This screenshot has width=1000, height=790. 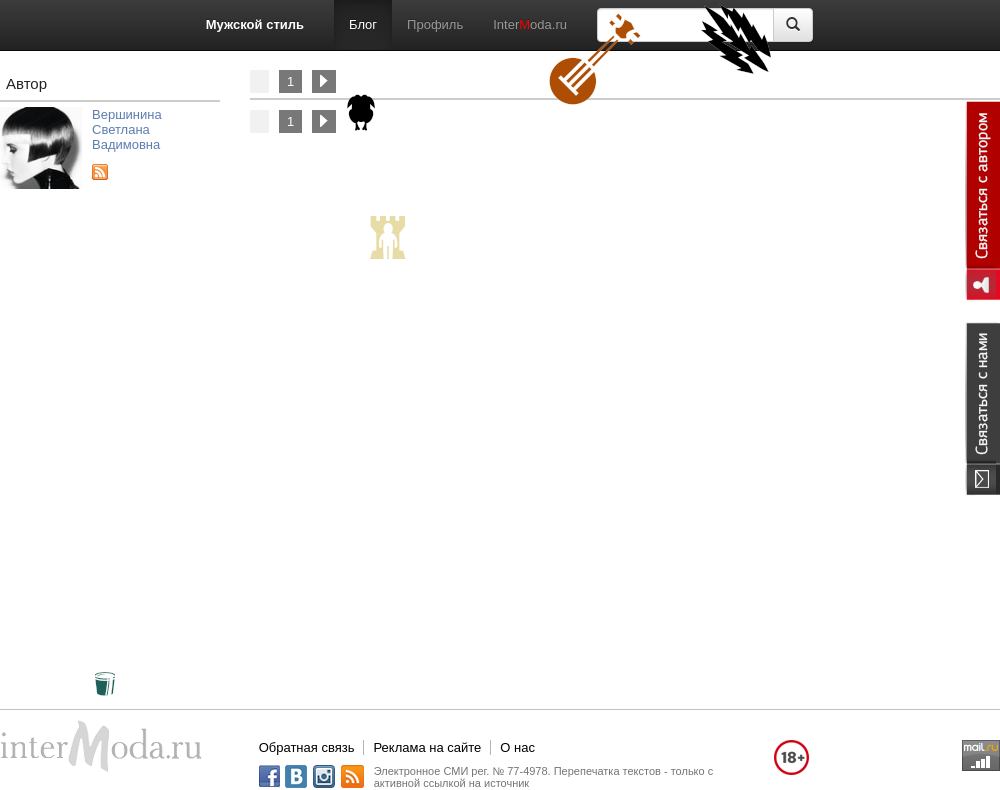 I want to click on lightning attack or electric slash ability, so click(x=736, y=38).